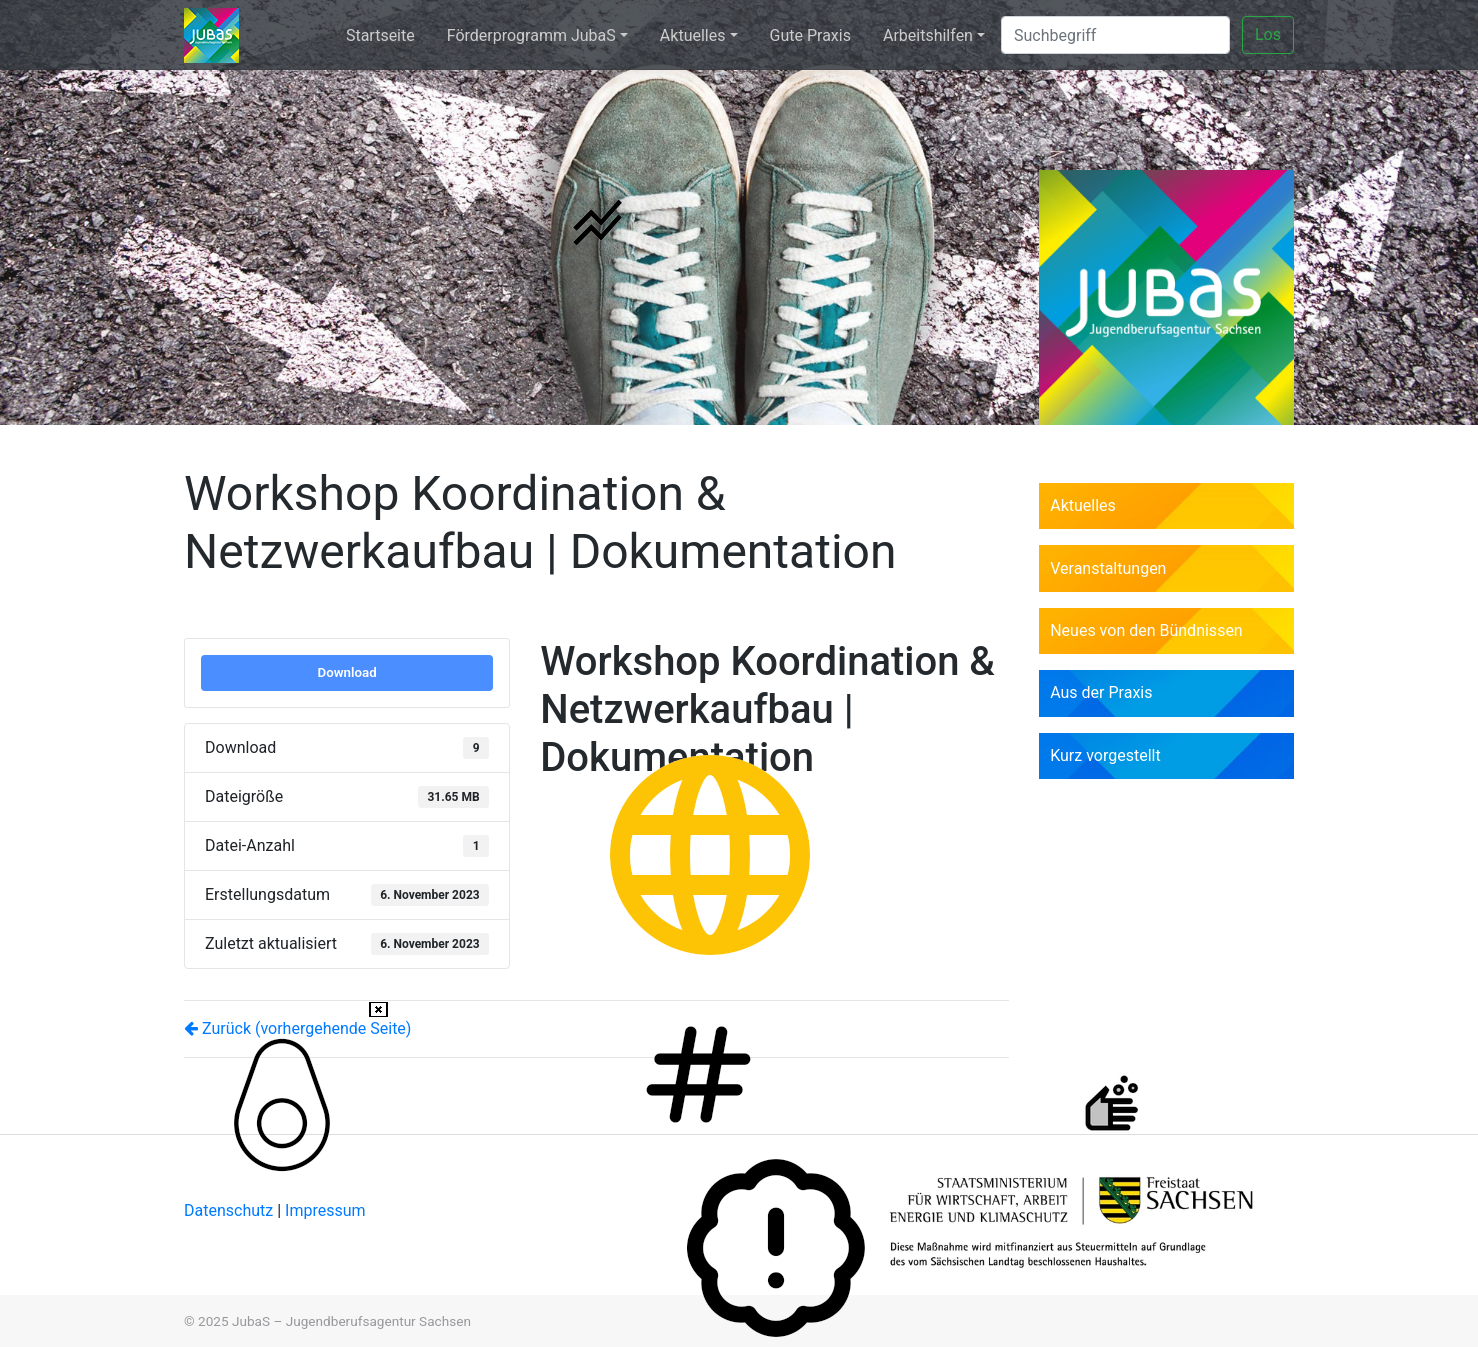 Image resolution: width=1478 pixels, height=1347 pixels. Describe the element at coordinates (282, 1105) in the screenshot. I see `indicates healthy or vegetarian food options` at that location.